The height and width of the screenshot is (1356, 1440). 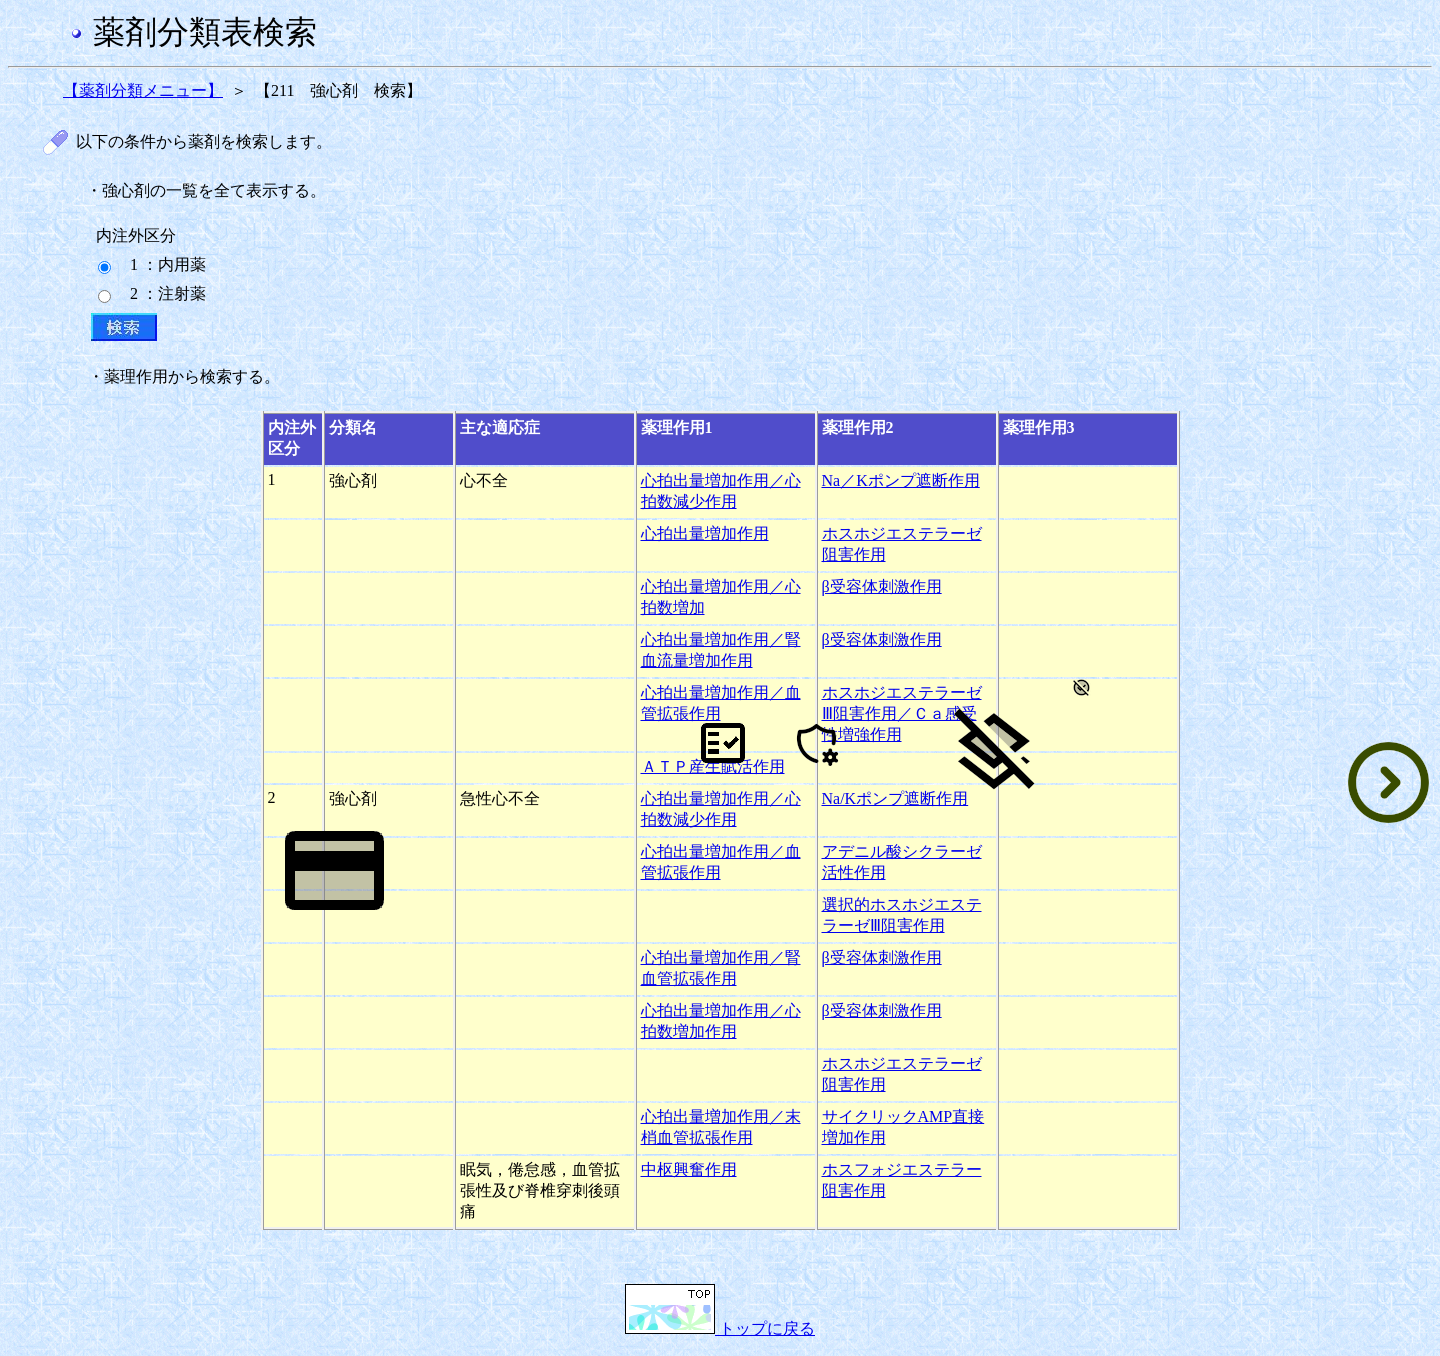 What do you see at coordinates (334, 870) in the screenshot?
I see `access payment methods` at bounding box center [334, 870].